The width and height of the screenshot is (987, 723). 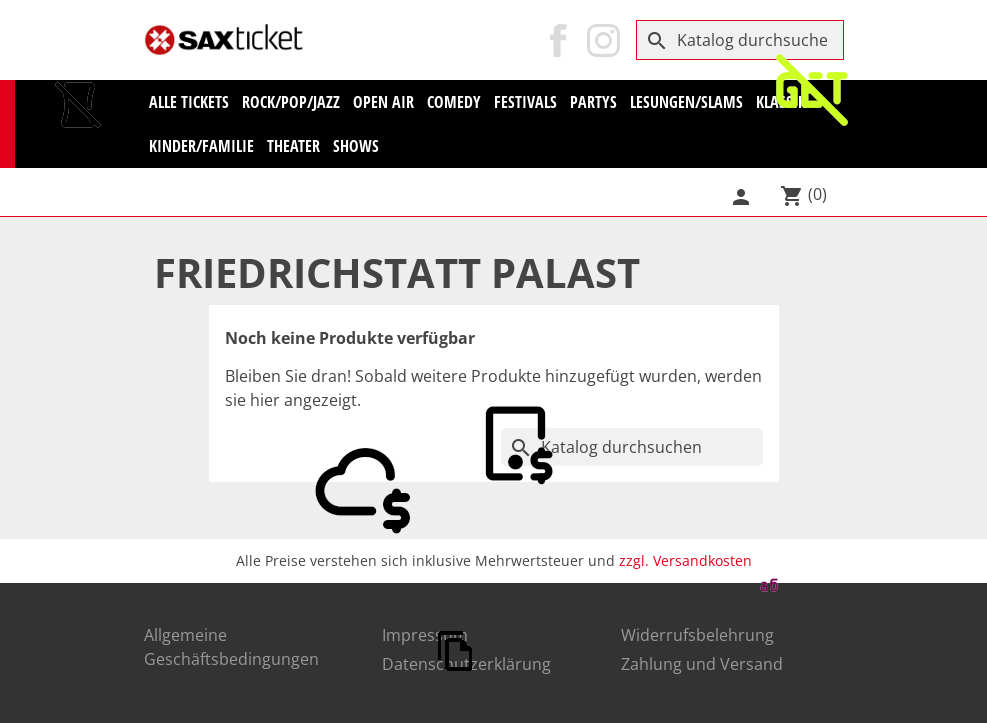 I want to click on copy file to clipboard, so click(x=456, y=651).